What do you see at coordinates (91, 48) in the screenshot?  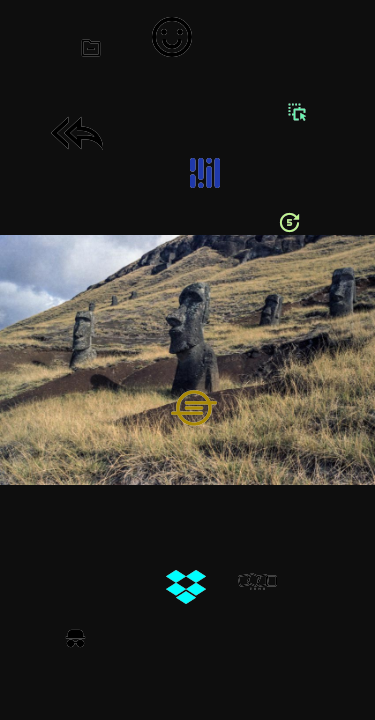 I see `remove items from folder` at bounding box center [91, 48].